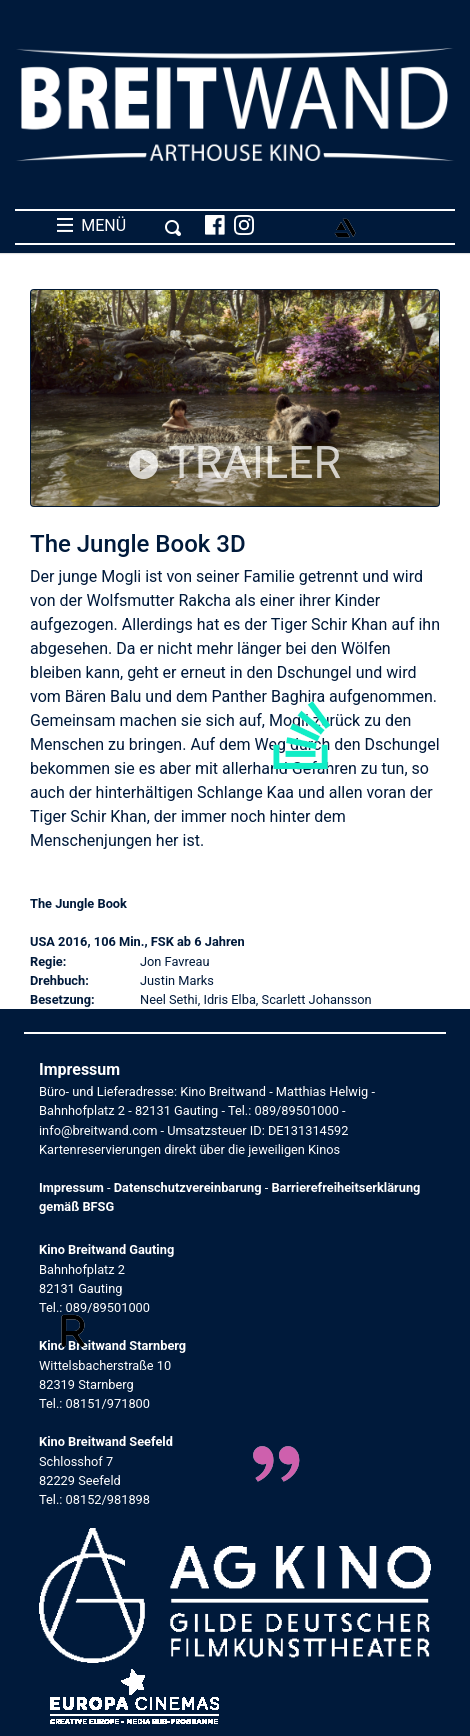 The image size is (470, 1736). I want to click on visit stack overflow for programming help, so click(302, 735).